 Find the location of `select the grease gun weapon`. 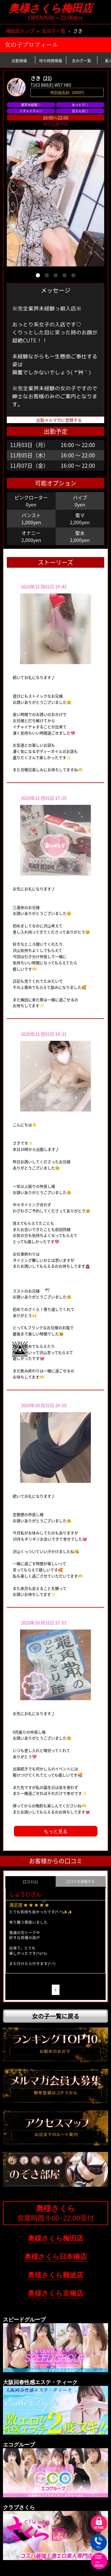

select the grease gun weapon is located at coordinates (48, 1290).